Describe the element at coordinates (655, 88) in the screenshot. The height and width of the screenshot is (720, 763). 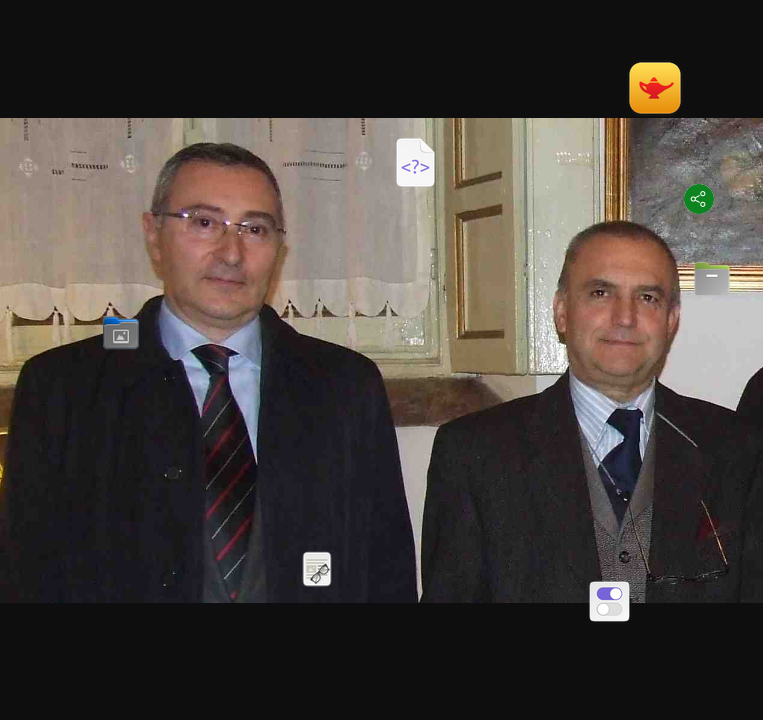
I see `open geany text editor` at that location.